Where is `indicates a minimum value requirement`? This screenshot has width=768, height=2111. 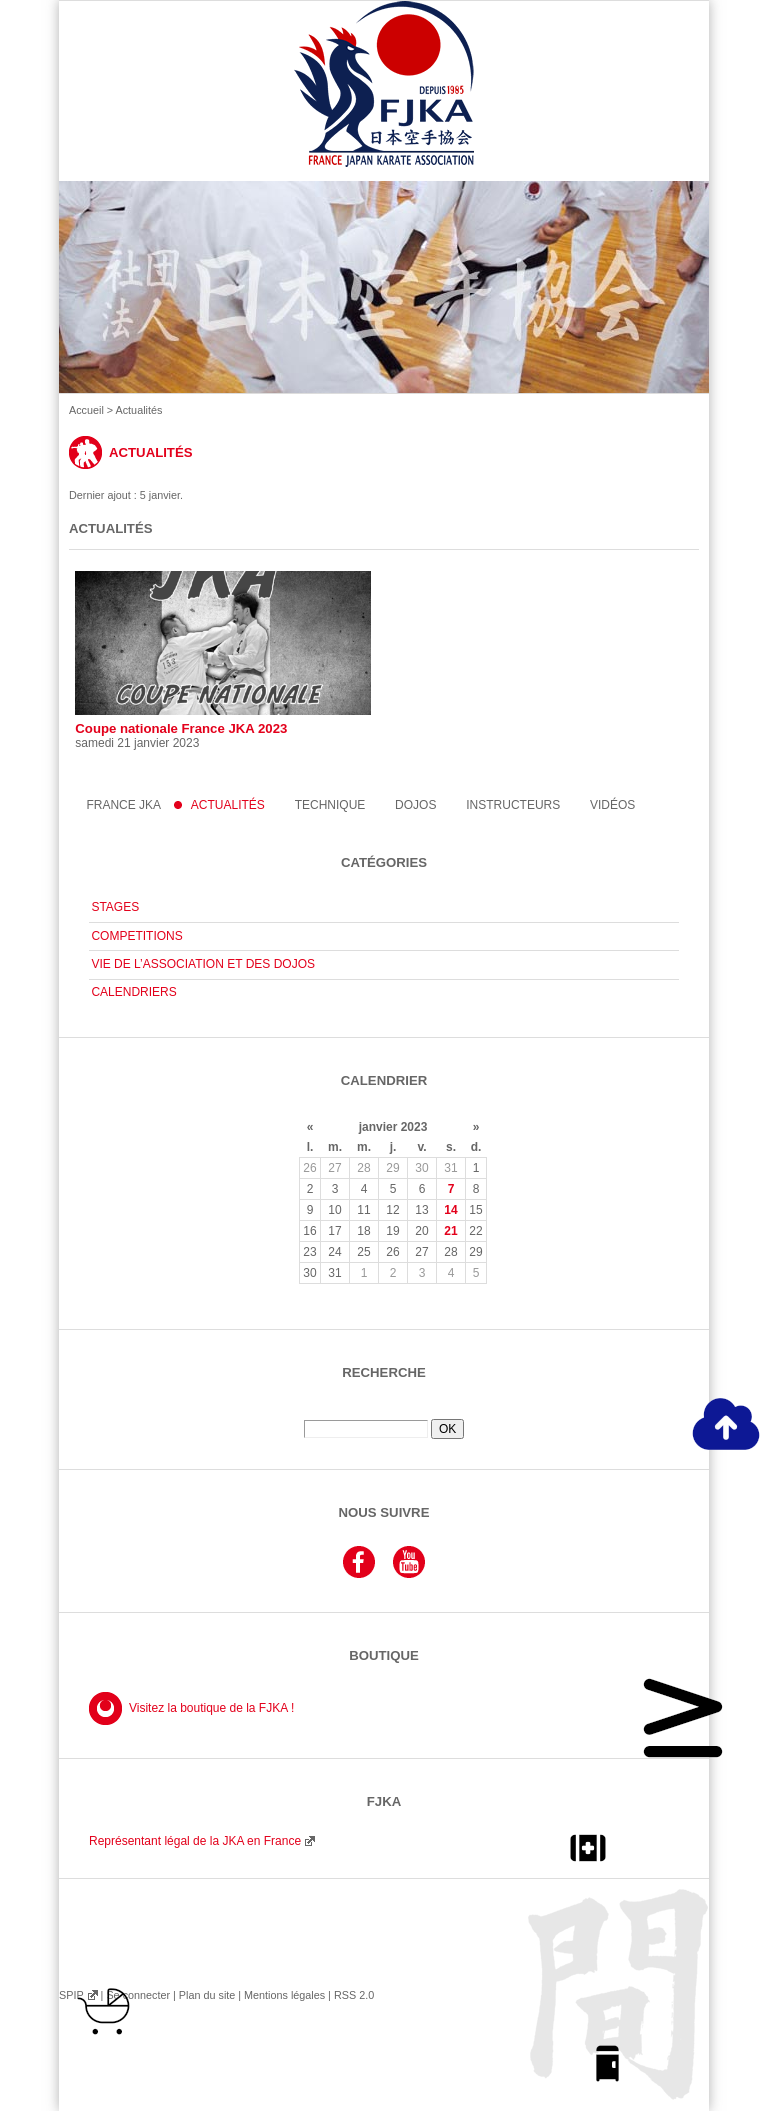
indicates a minimum value requirement is located at coordinates (683, 1718).